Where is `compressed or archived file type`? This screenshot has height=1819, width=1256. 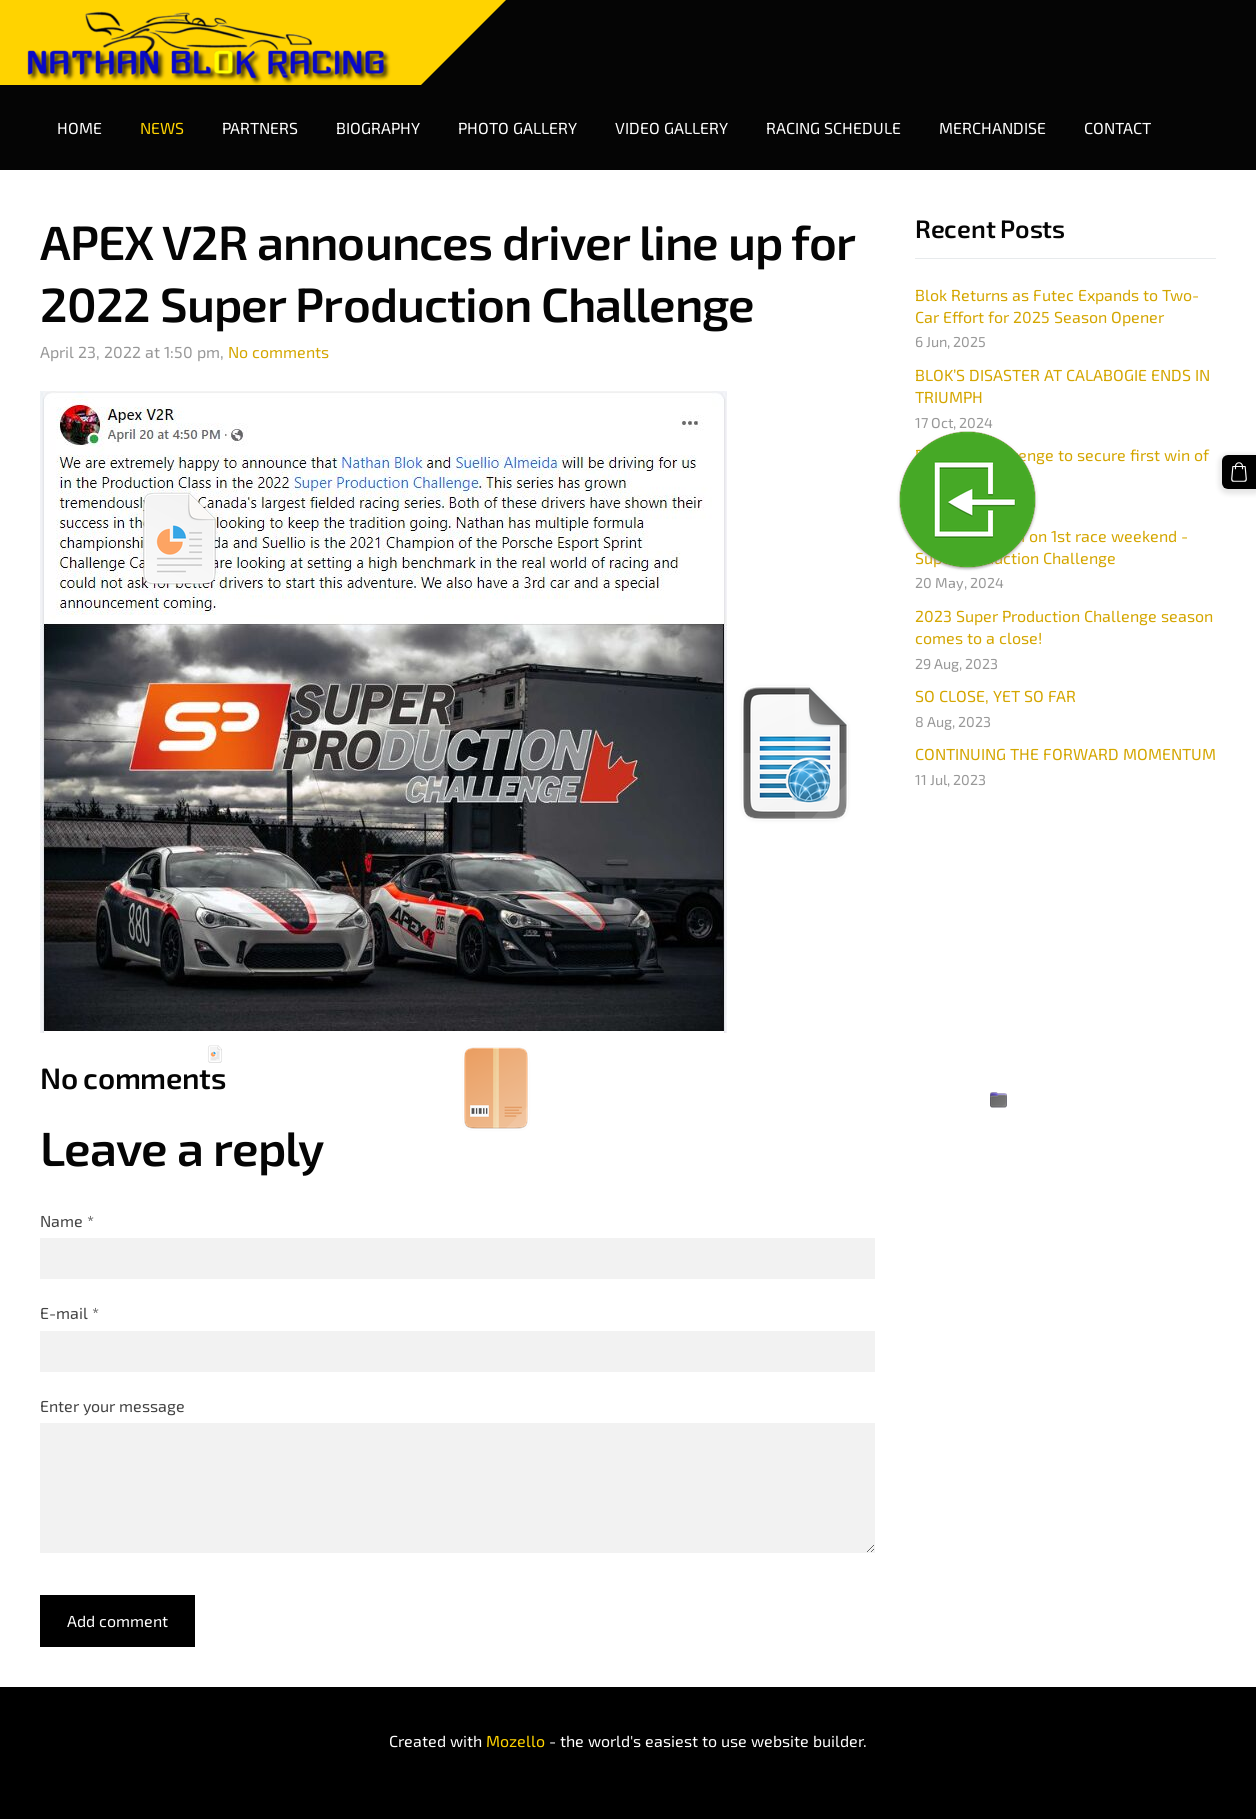
compressed or archived file type is located at coordinates (496, 1088).